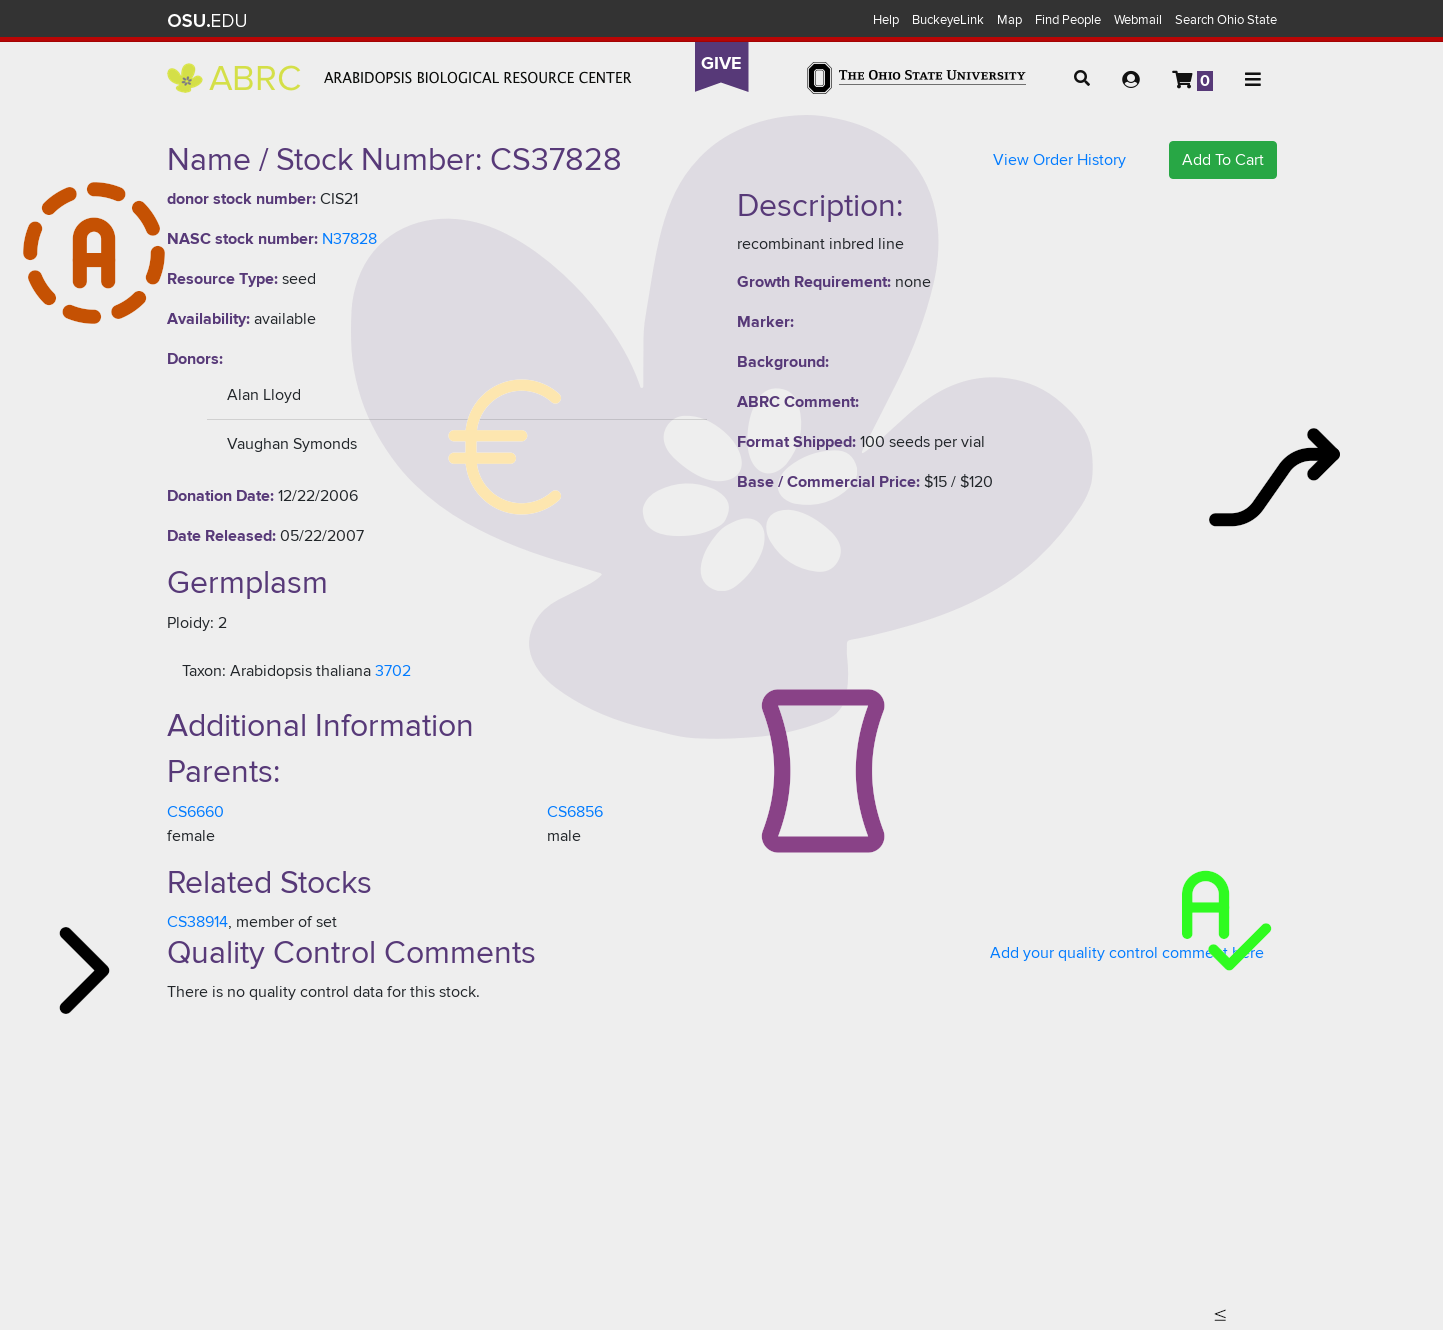  Describe the element at coordinates (84, 970) in the screenshot. I see `navigate to the next item or page` at that location.